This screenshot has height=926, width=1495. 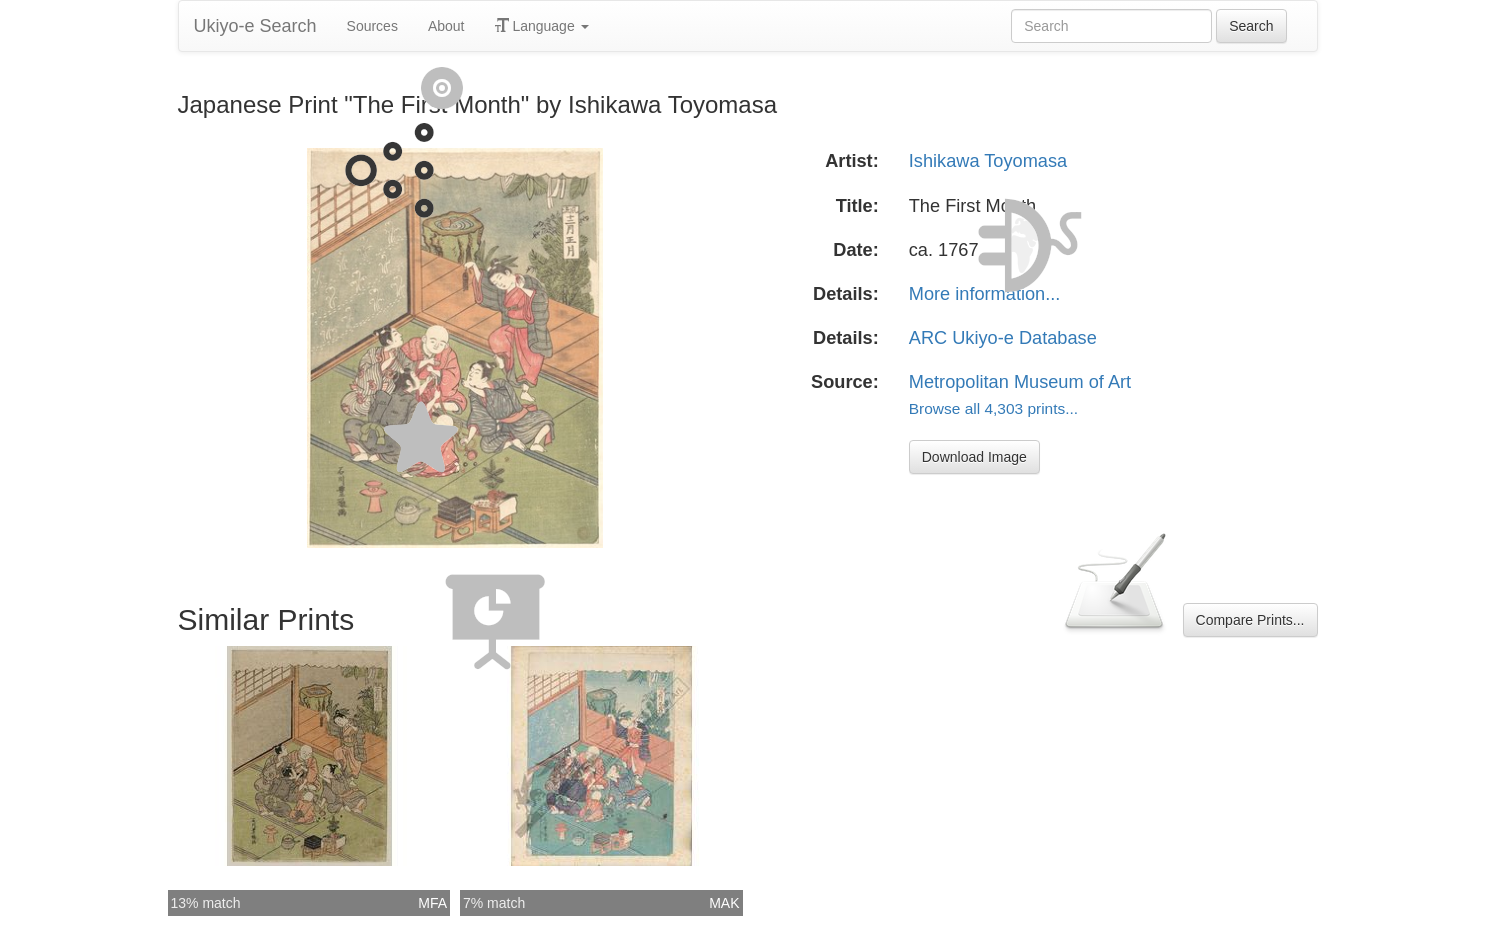 I want to click on connect a drawing tablet or stylus input device, so click(x=1116, y=584).